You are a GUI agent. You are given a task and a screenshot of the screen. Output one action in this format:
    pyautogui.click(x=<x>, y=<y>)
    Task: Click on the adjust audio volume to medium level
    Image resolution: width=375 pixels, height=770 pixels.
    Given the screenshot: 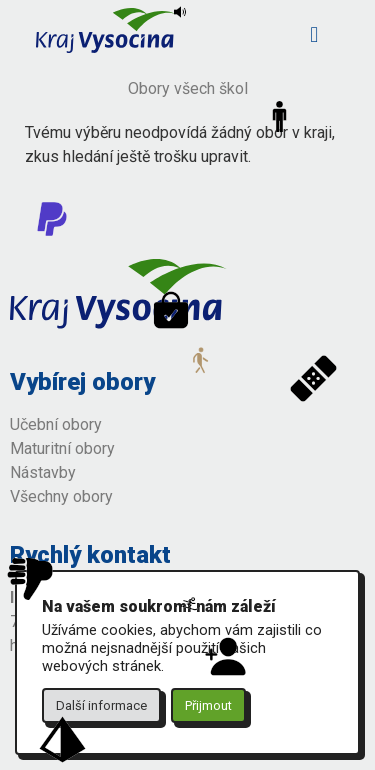 What is the action you would take?
    pyautogui.click(x=180, y=12)
    